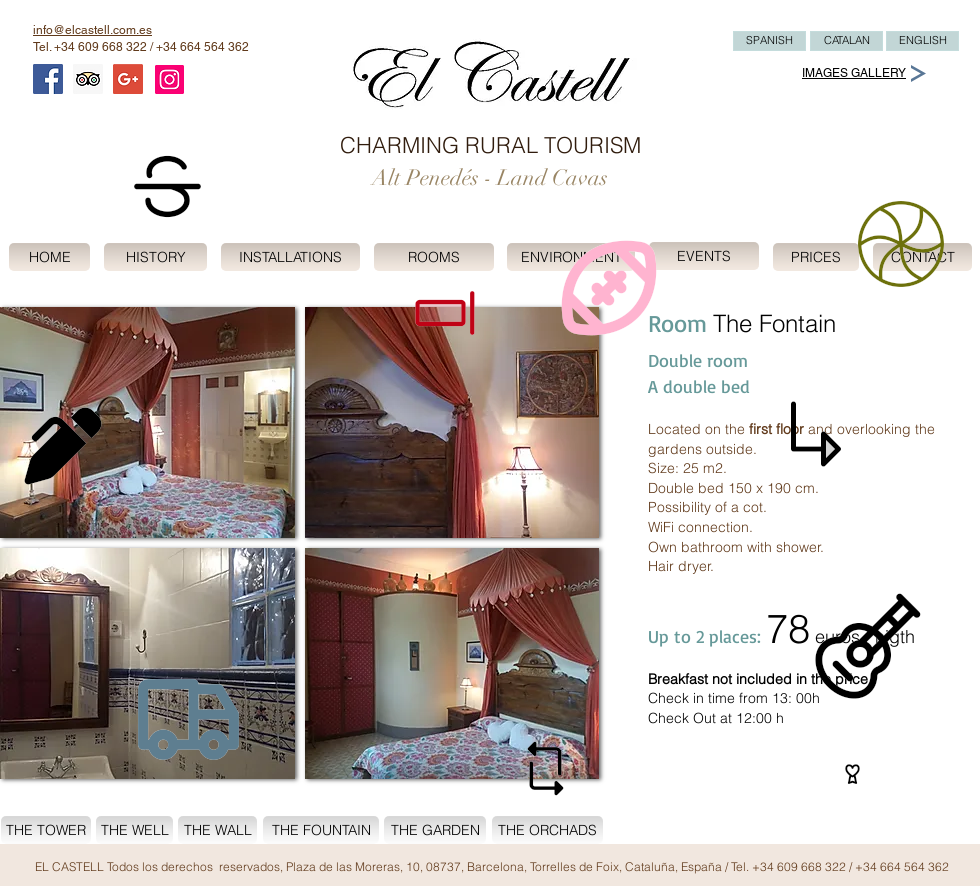  I want to click on redirect or forward content to another destination, so click(811, 434).